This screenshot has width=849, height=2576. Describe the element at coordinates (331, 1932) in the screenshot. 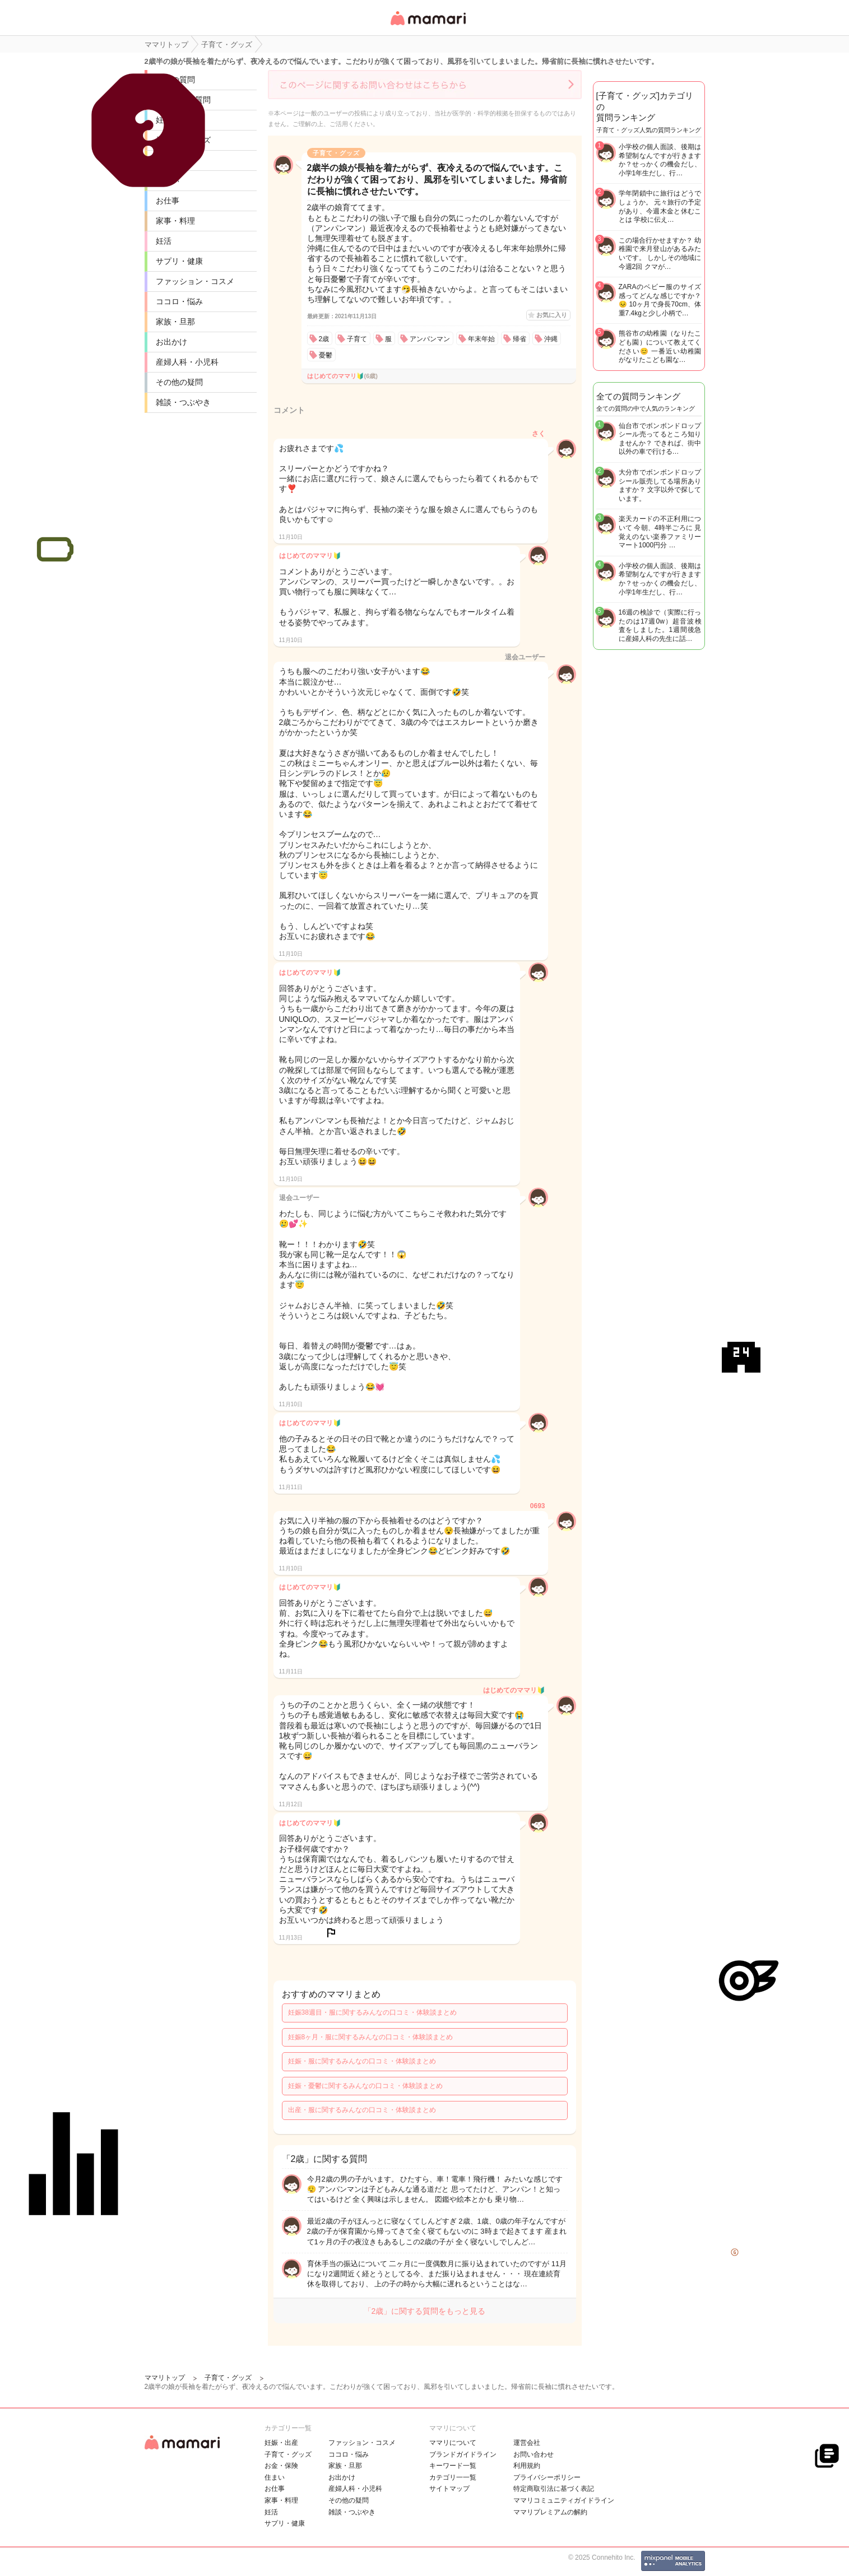

I see `flag or mark an item for follow-up` at that location.